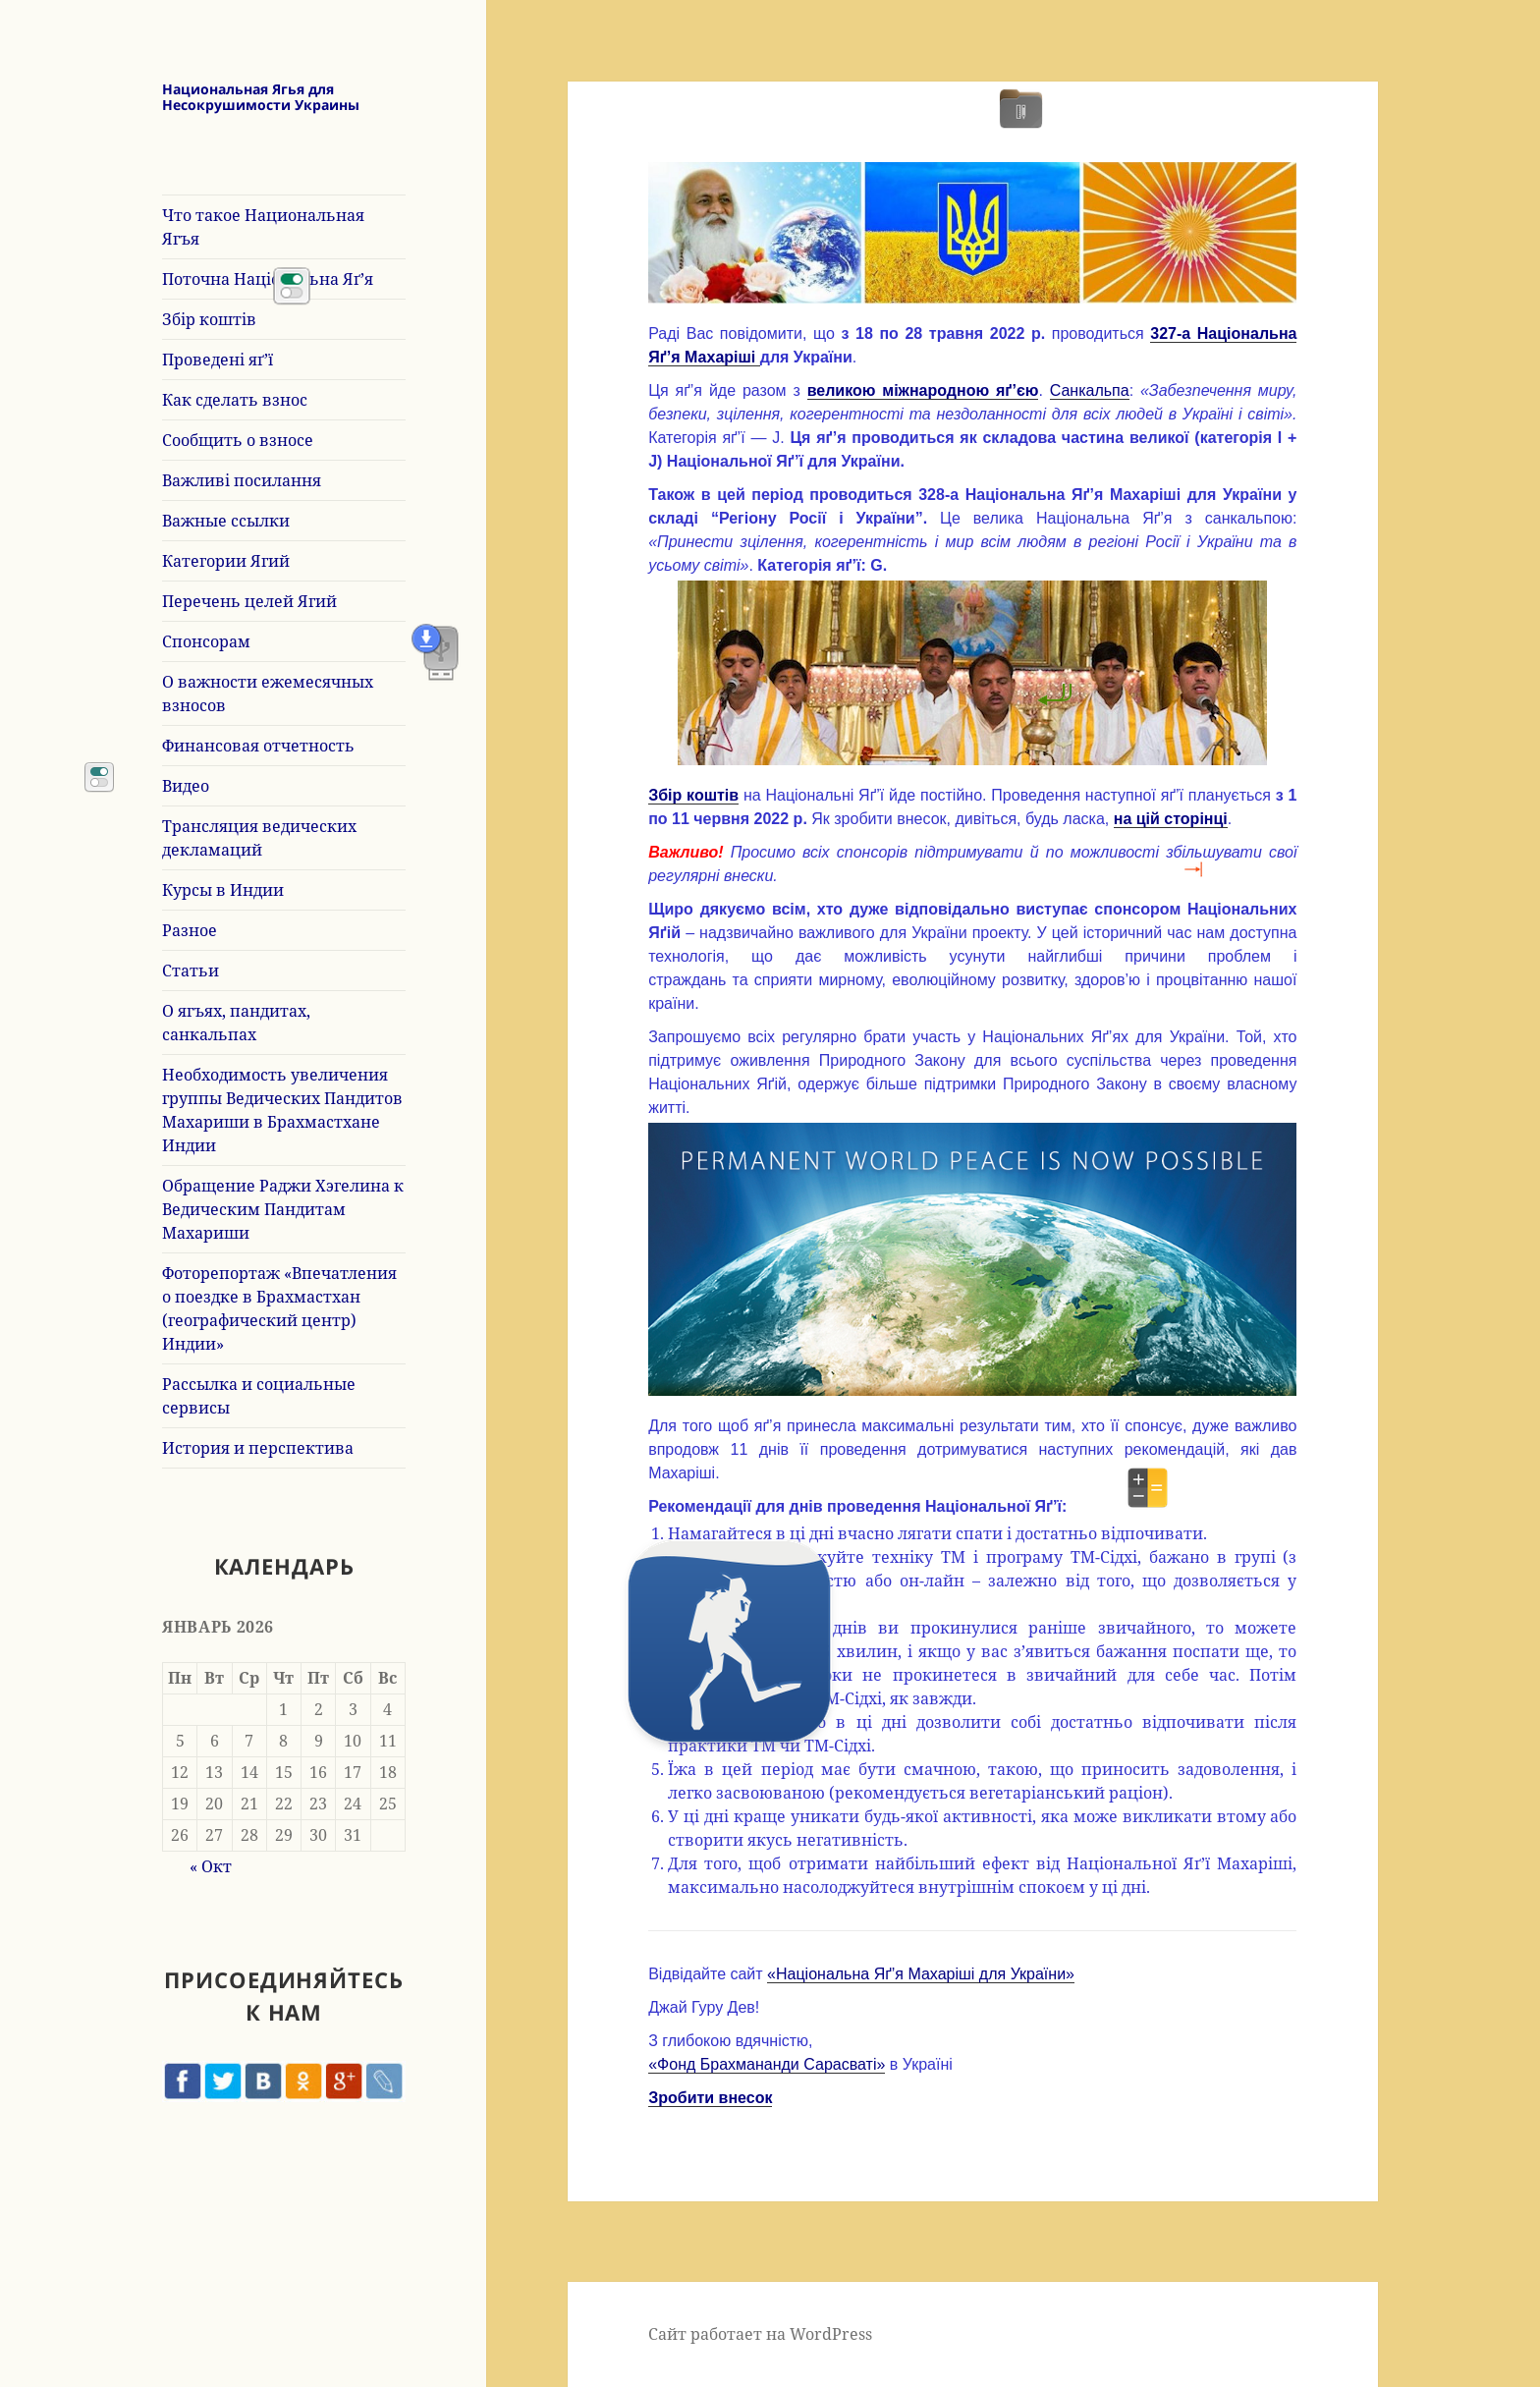 The width and height of the screenshot is (1540, 2387). What do you see at coordinates (1193, 869) in the screenshot?
I see `go to the last item or page` at bounding box center [1193, 869].